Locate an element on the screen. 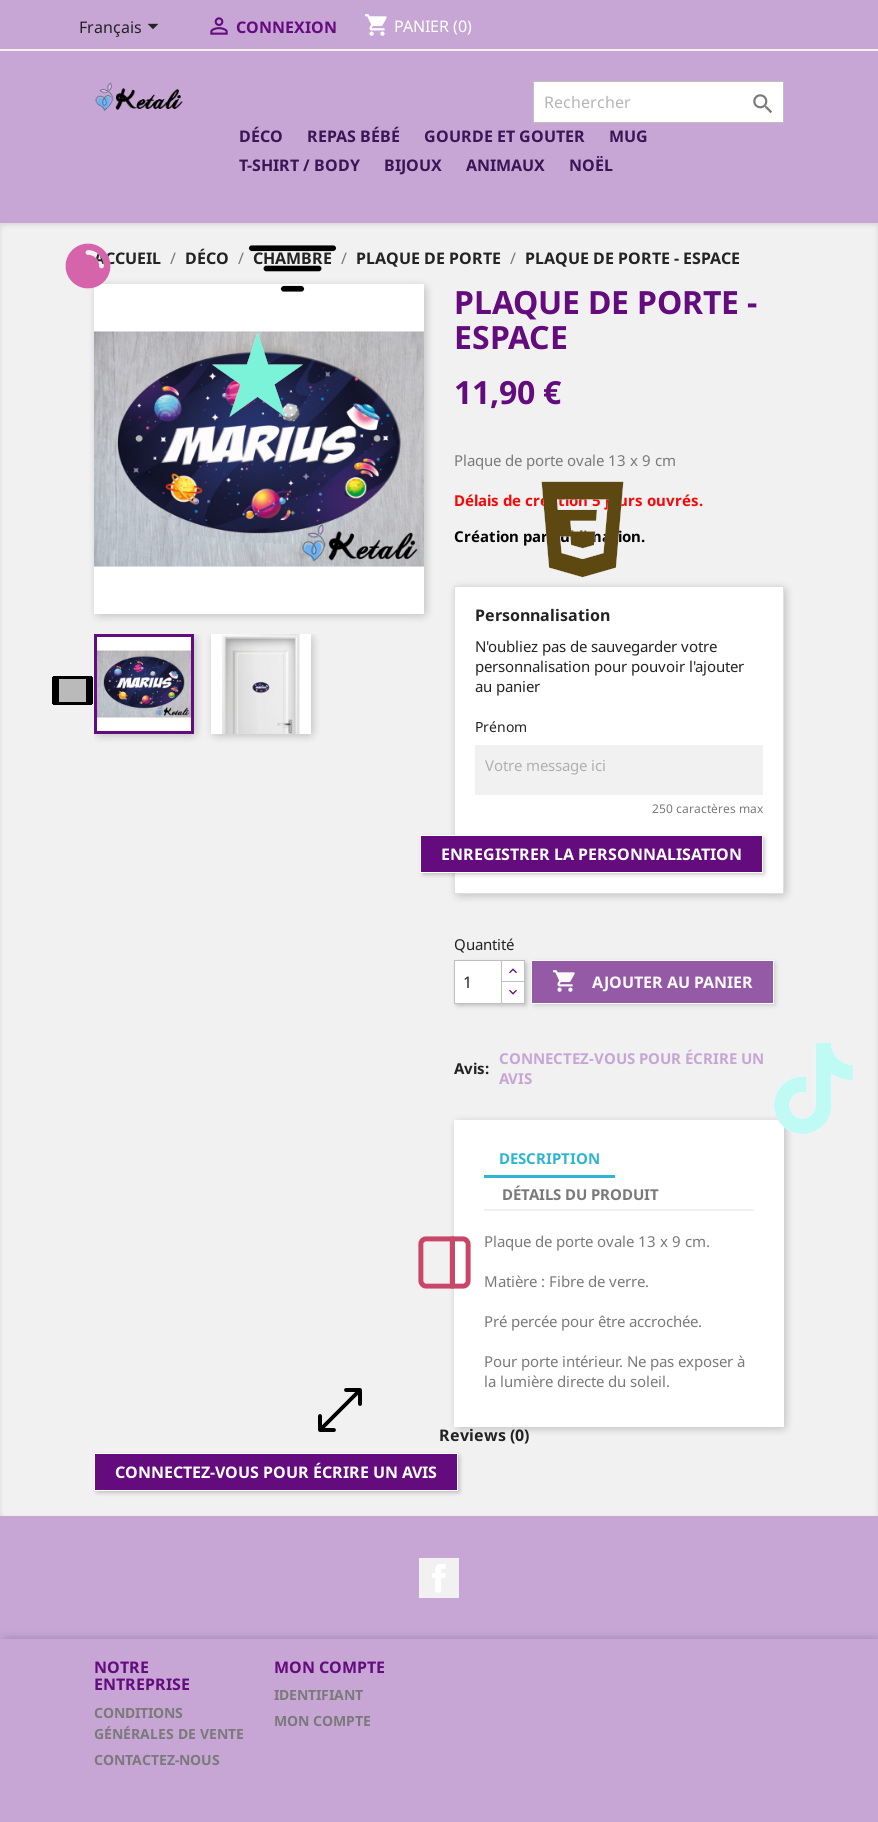 The height and width of the screenshot is (1822, 878). toggle right sidebar panel is located at coordinates (444, 1262).